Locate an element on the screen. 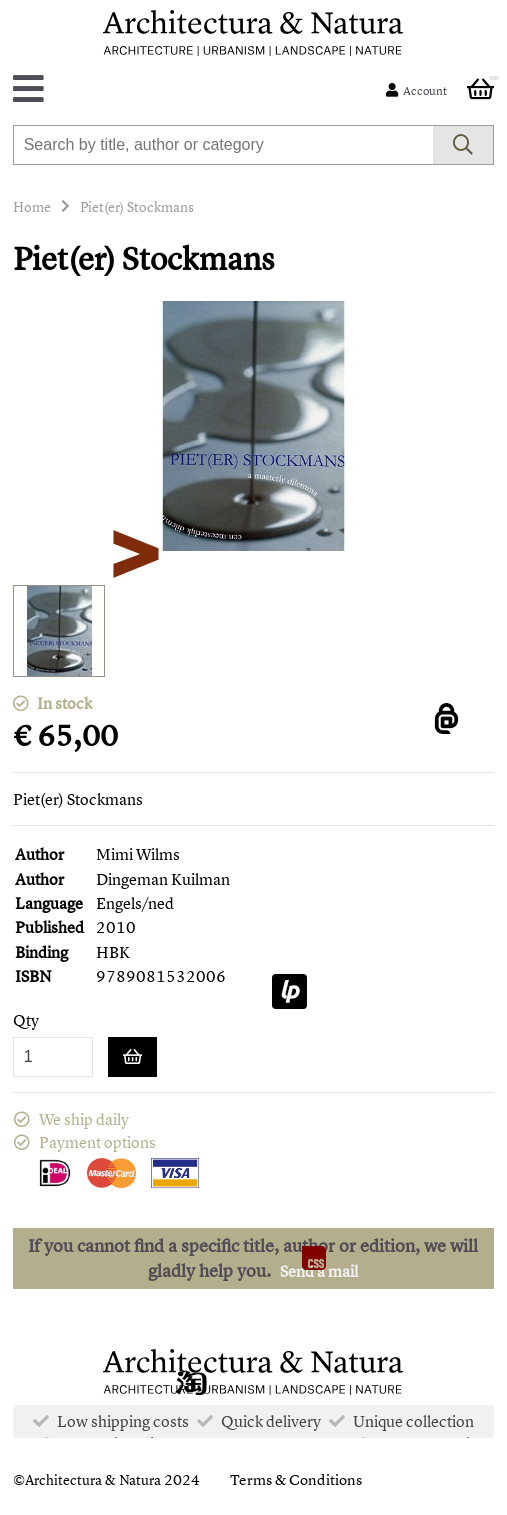 The image size is (507, 1515). link to Liberapay donation page is located at coordinates (289, 991).